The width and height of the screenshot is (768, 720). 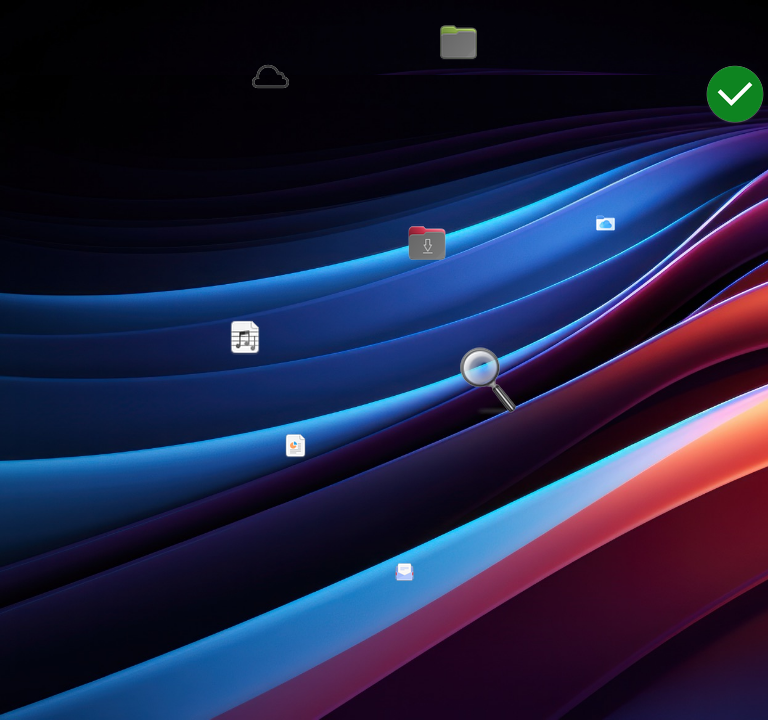 I want to click on open your downloads folder, so click(x=427, y=243).